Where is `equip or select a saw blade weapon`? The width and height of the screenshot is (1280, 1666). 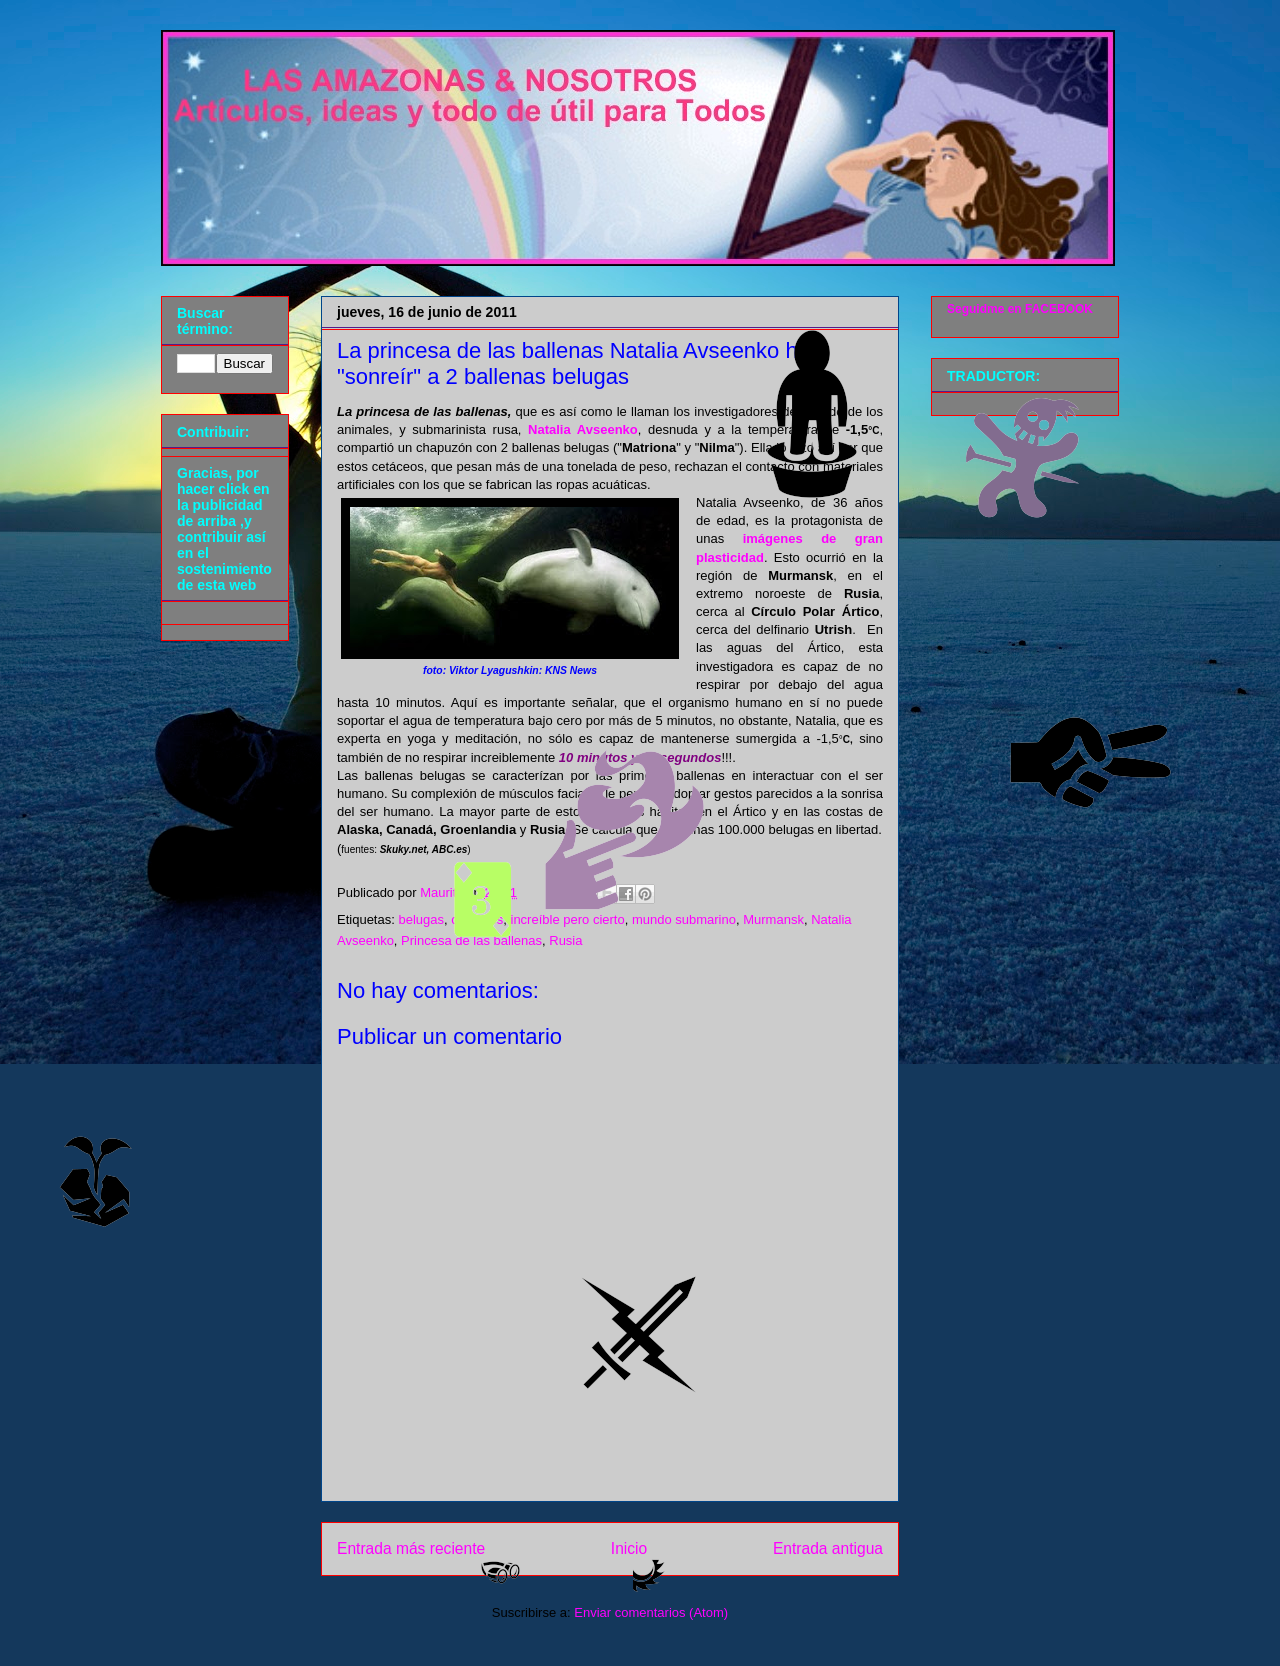 equip or select a saw blade weapon is located at coordinates (649, 1576).